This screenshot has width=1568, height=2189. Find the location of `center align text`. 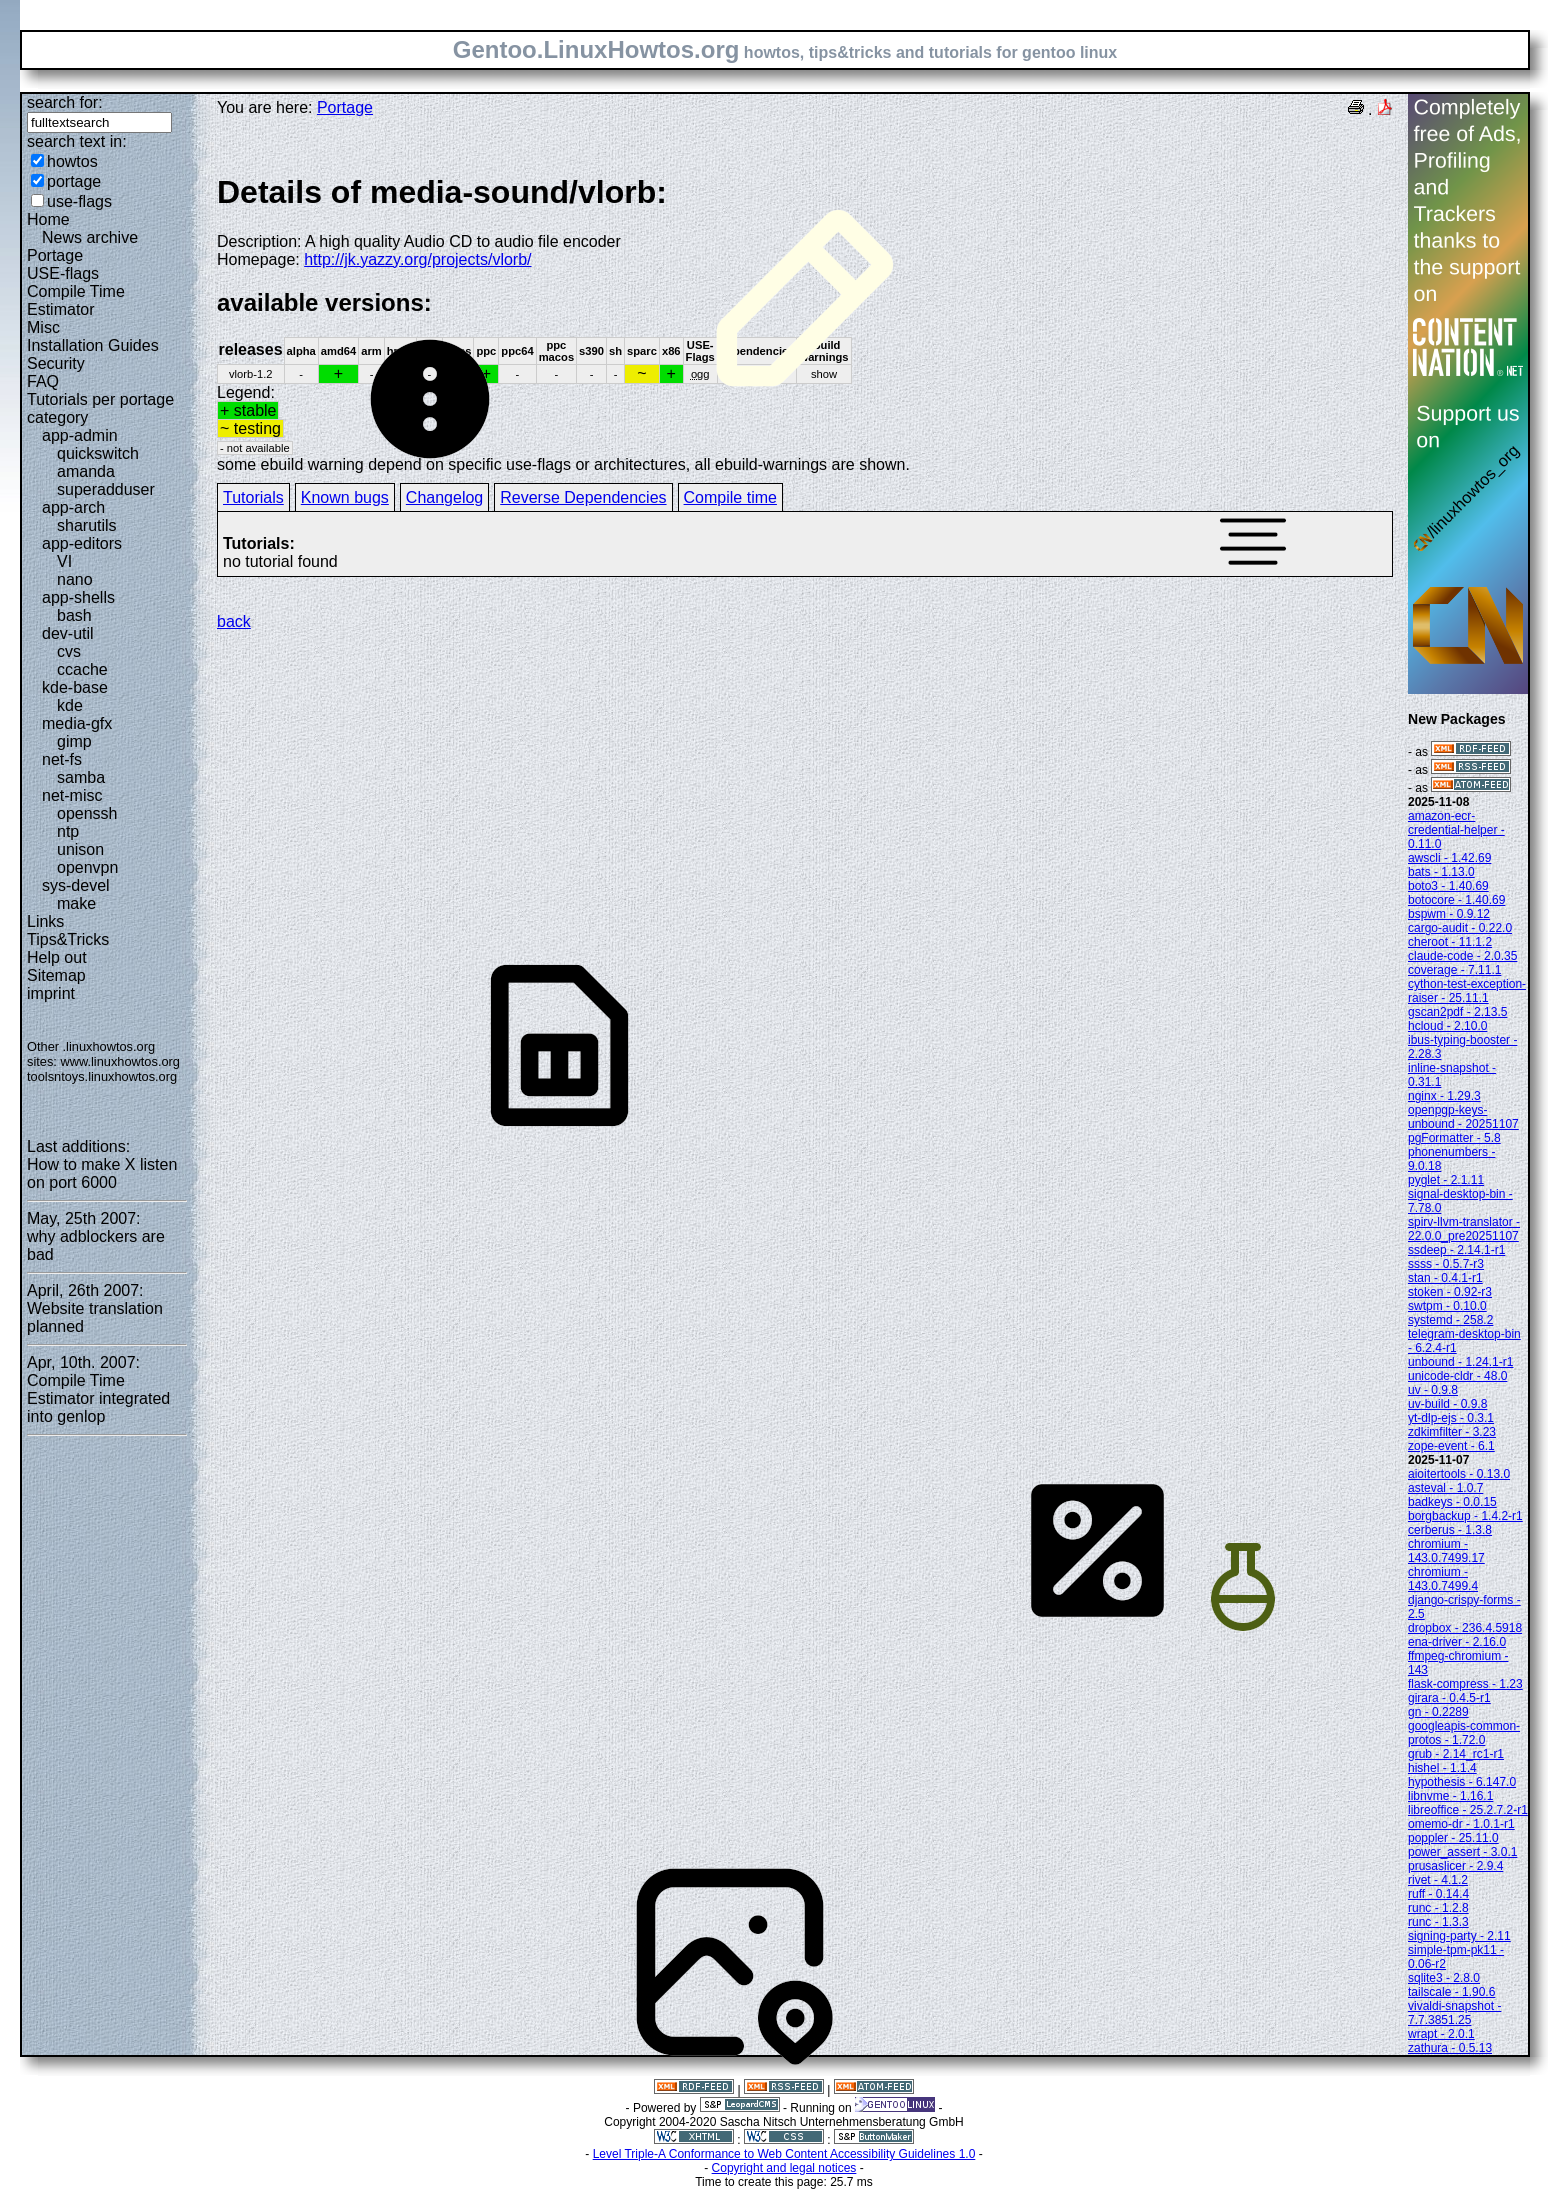

center align text is located at coordinates (1253, 543).